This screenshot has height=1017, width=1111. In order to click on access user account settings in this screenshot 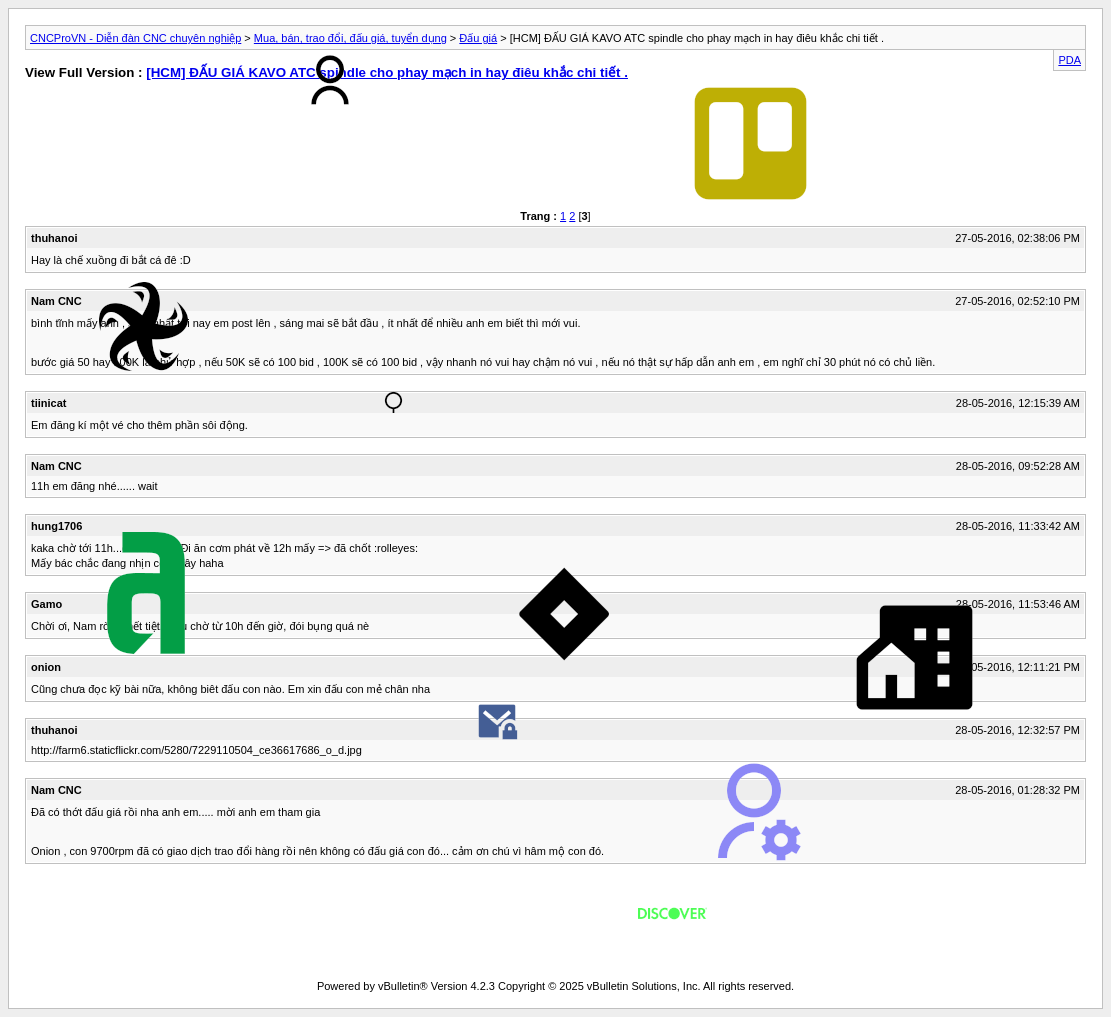, I will do `click(754, 813)`.